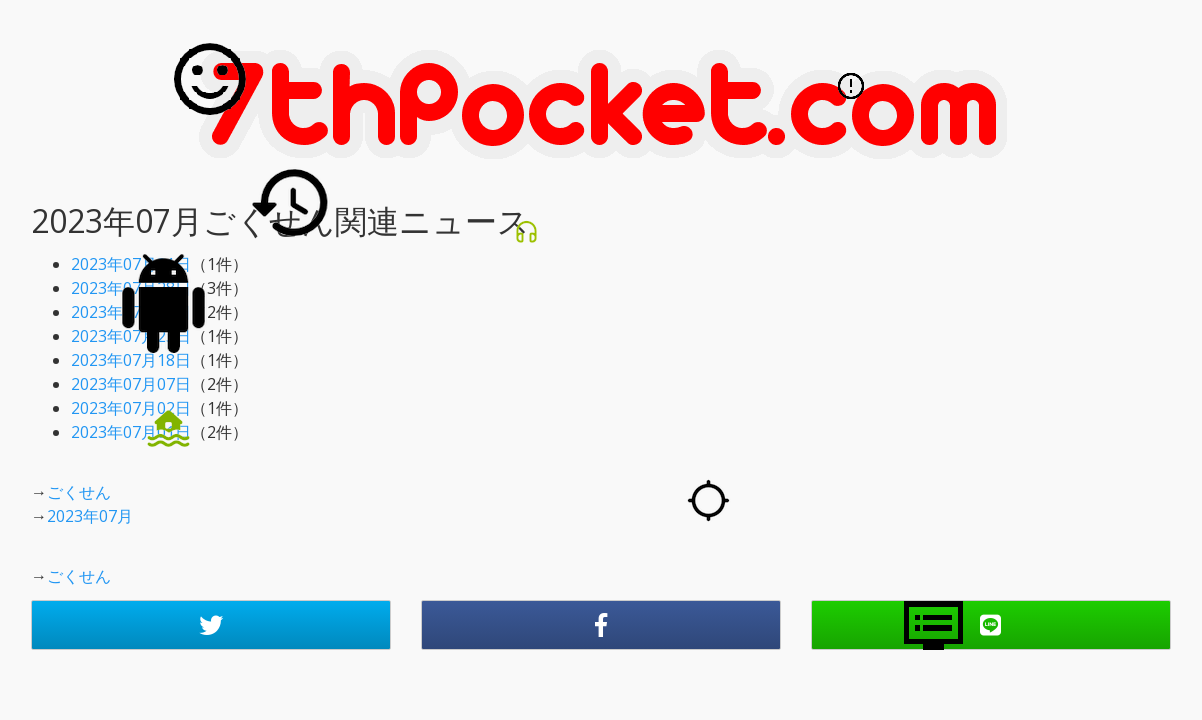  Describe the element at coordinates (210, 79) in the screenshot. I see `add a reaction or emoji to a message` at that location.